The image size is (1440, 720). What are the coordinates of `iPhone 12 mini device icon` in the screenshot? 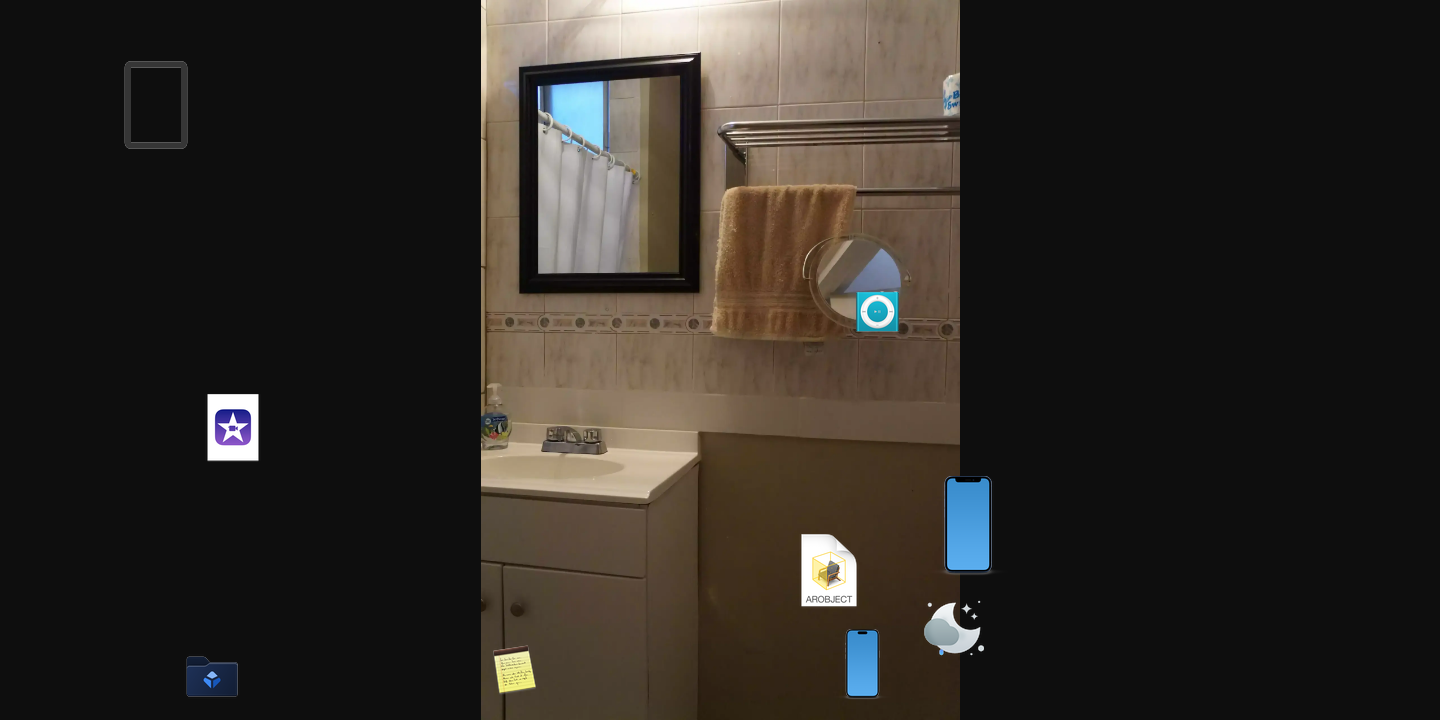 It's located at (968, 526).